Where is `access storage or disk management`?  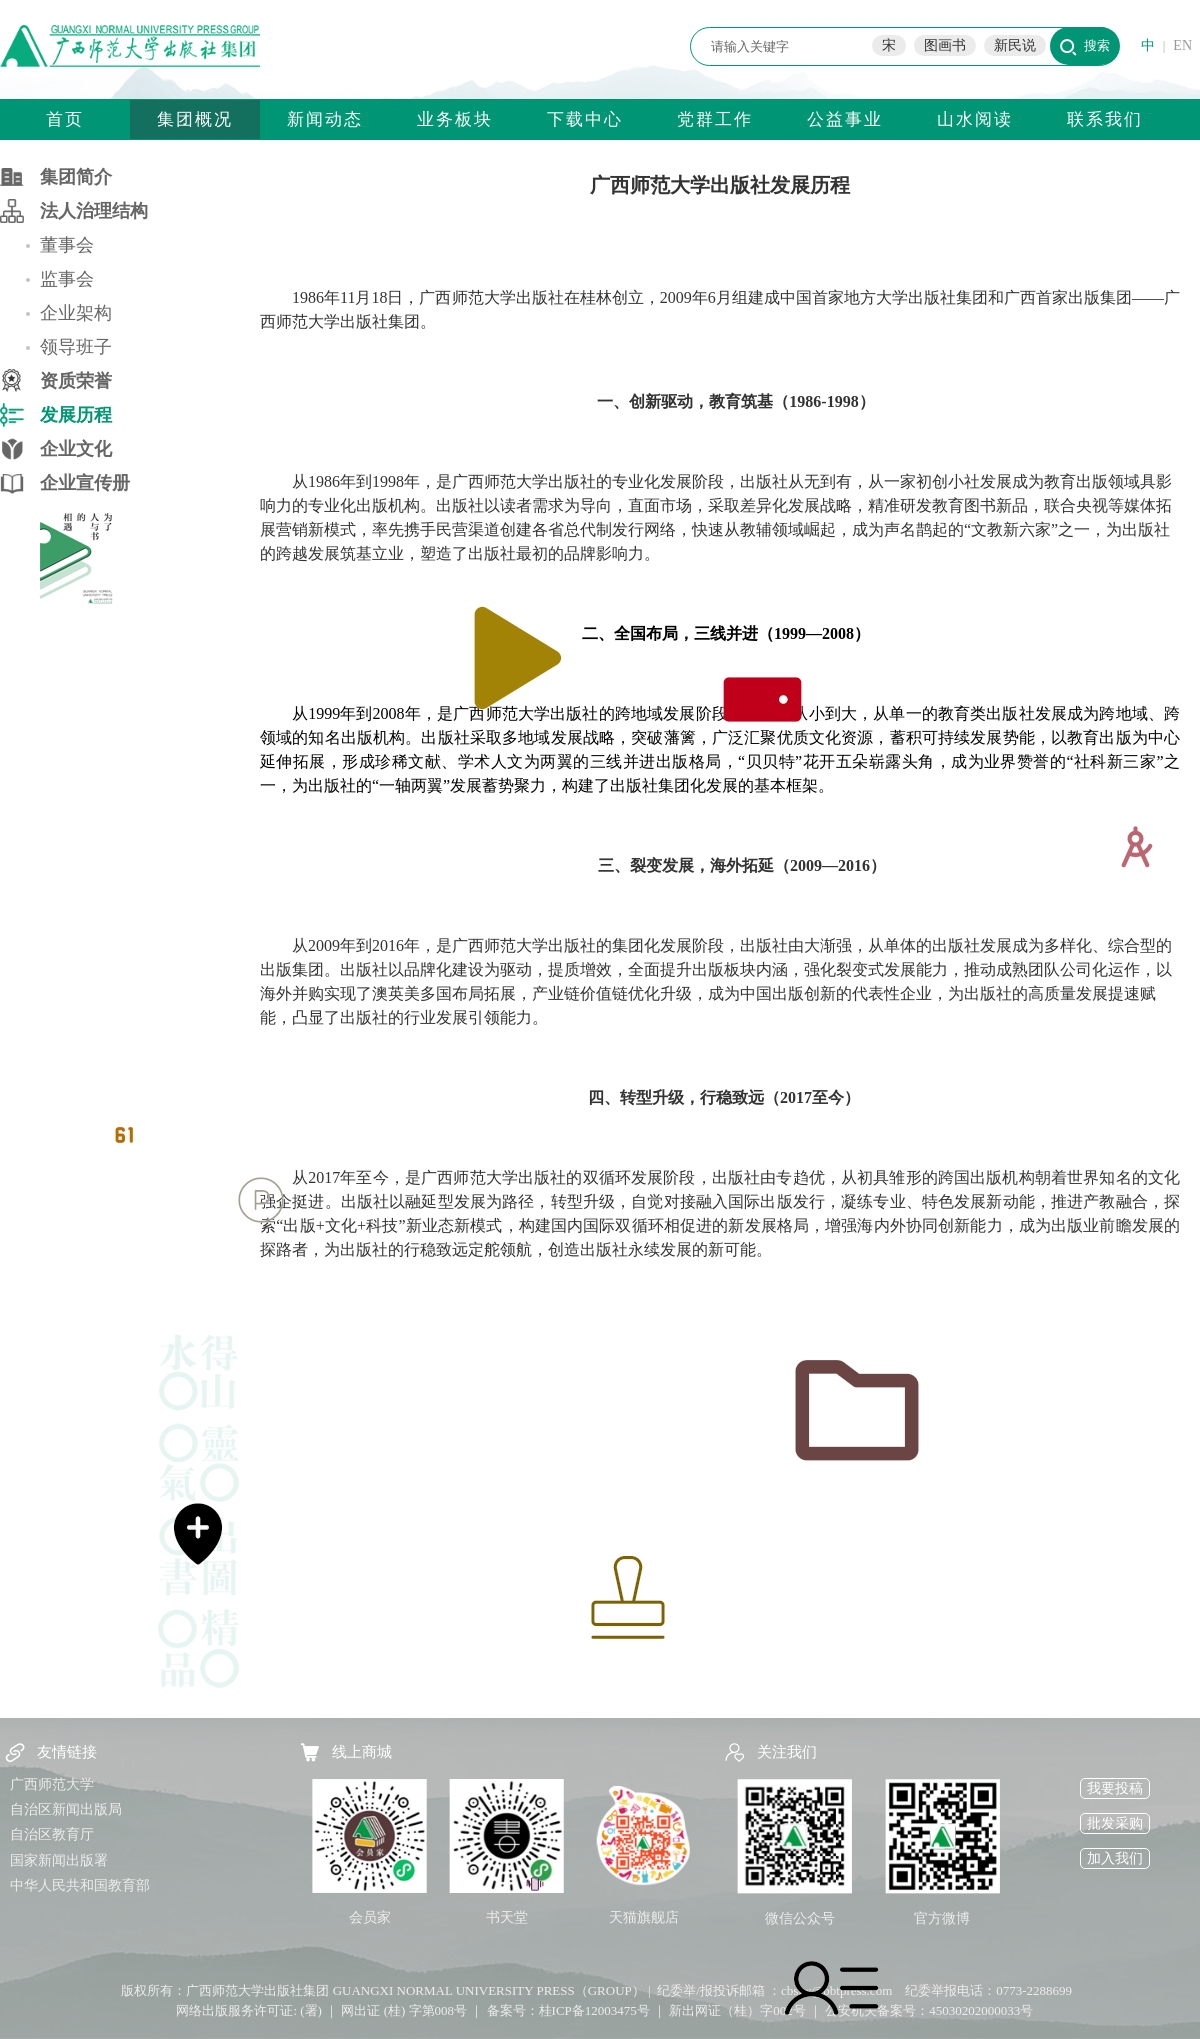
access storage or disk management is located at coordinates (762, 699).